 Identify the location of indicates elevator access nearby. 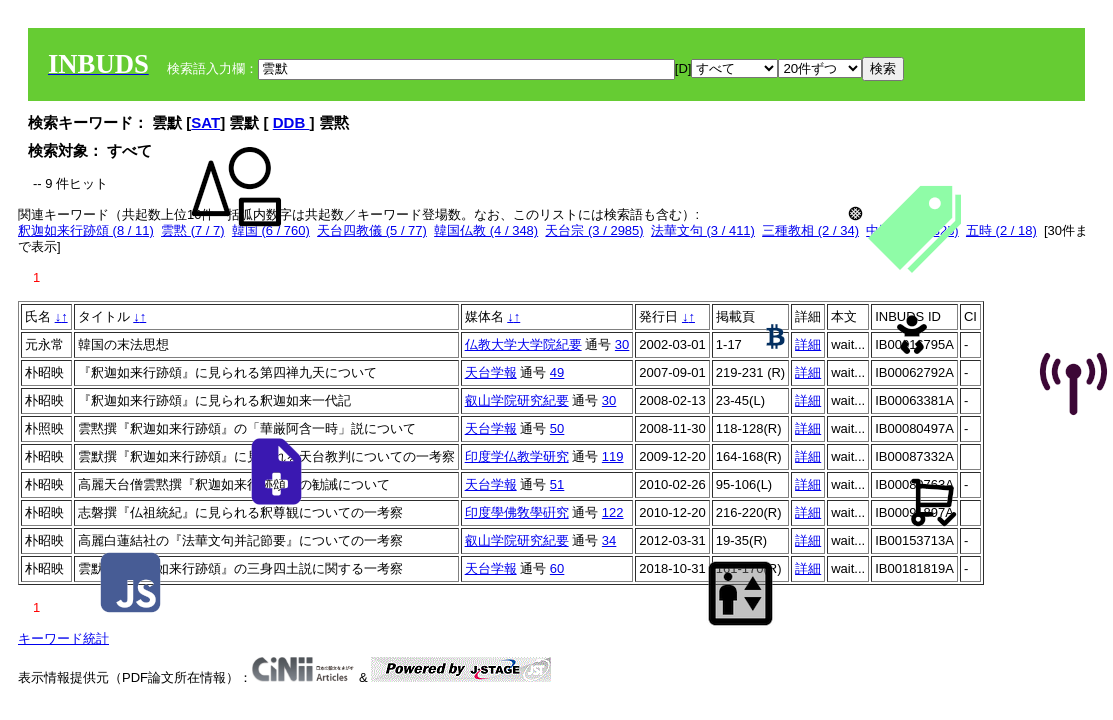
(740, 593).